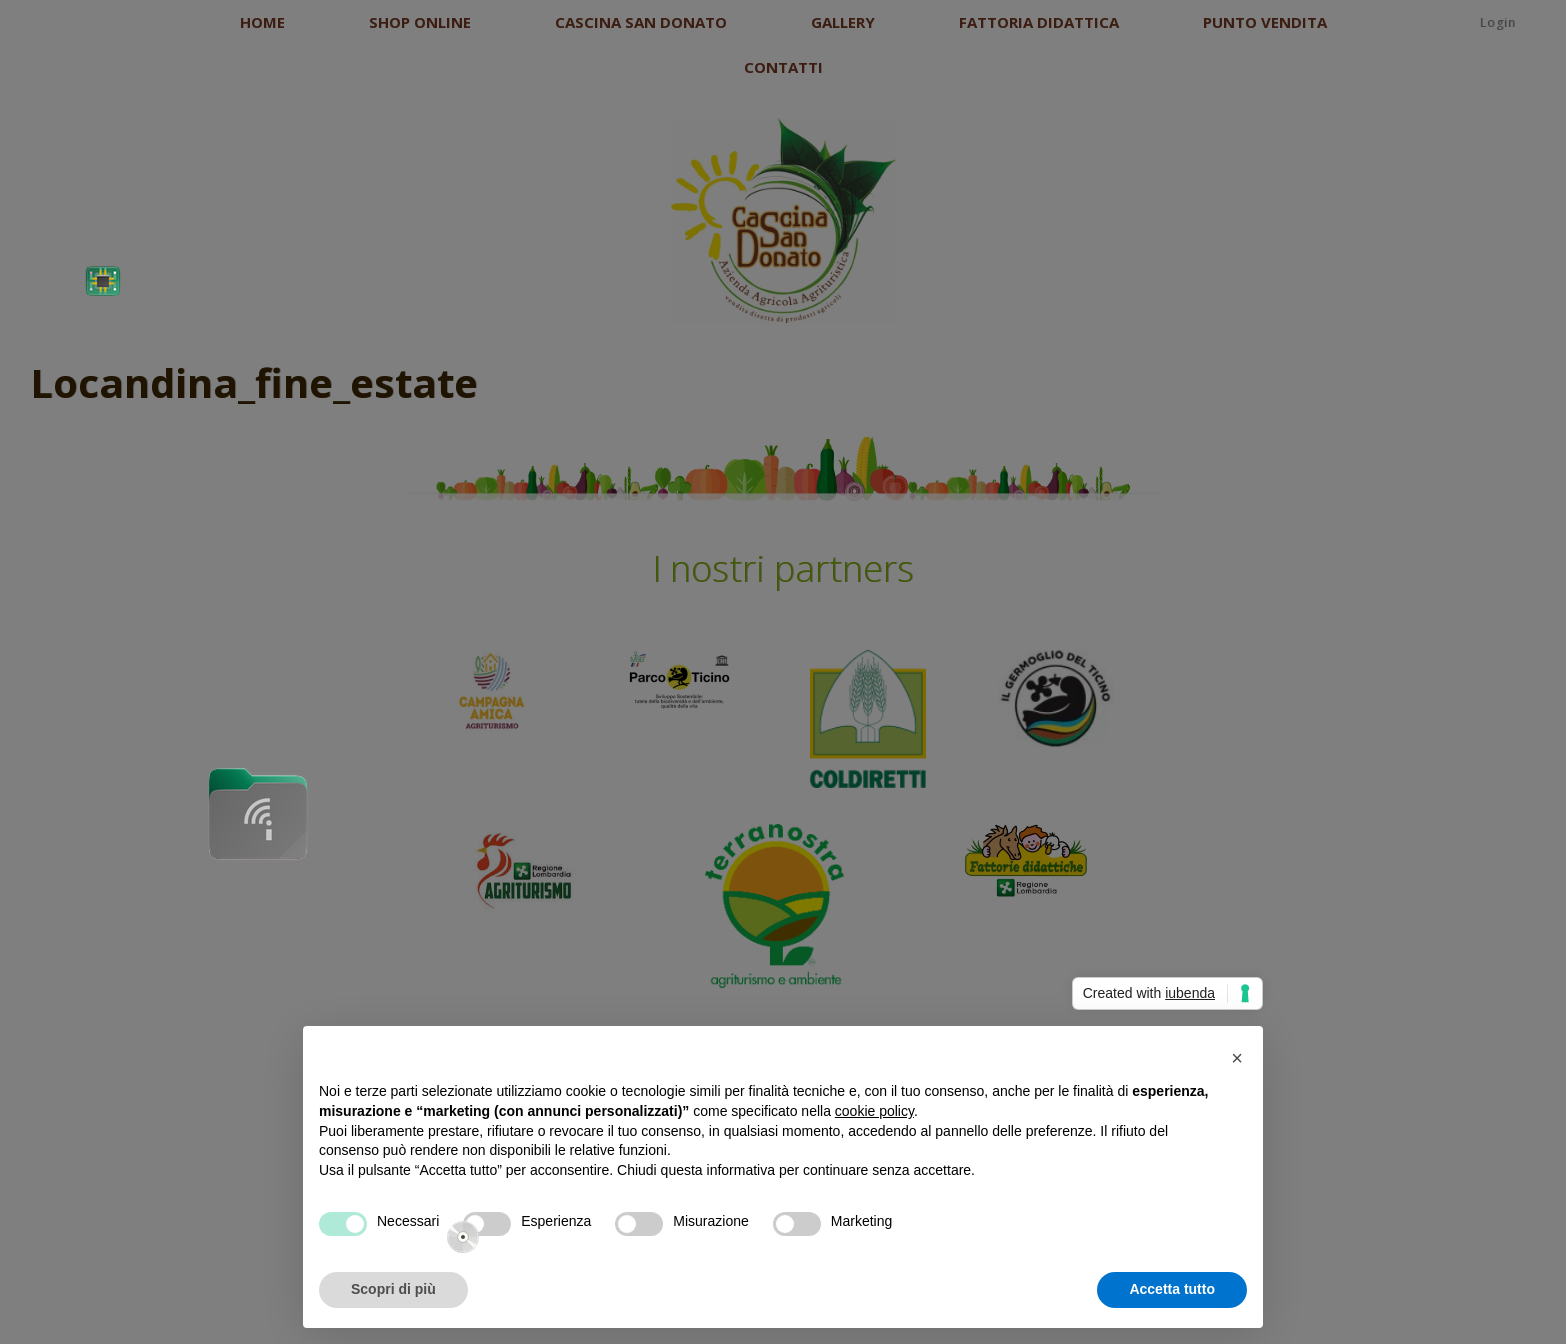 The height and width of the screenshot is (1344, 1566). What do you see at coordinates (463, 1237) in the screenshot?
I see `indicates a DVD+R disc drive or media` at bounding box center [463, 1237].